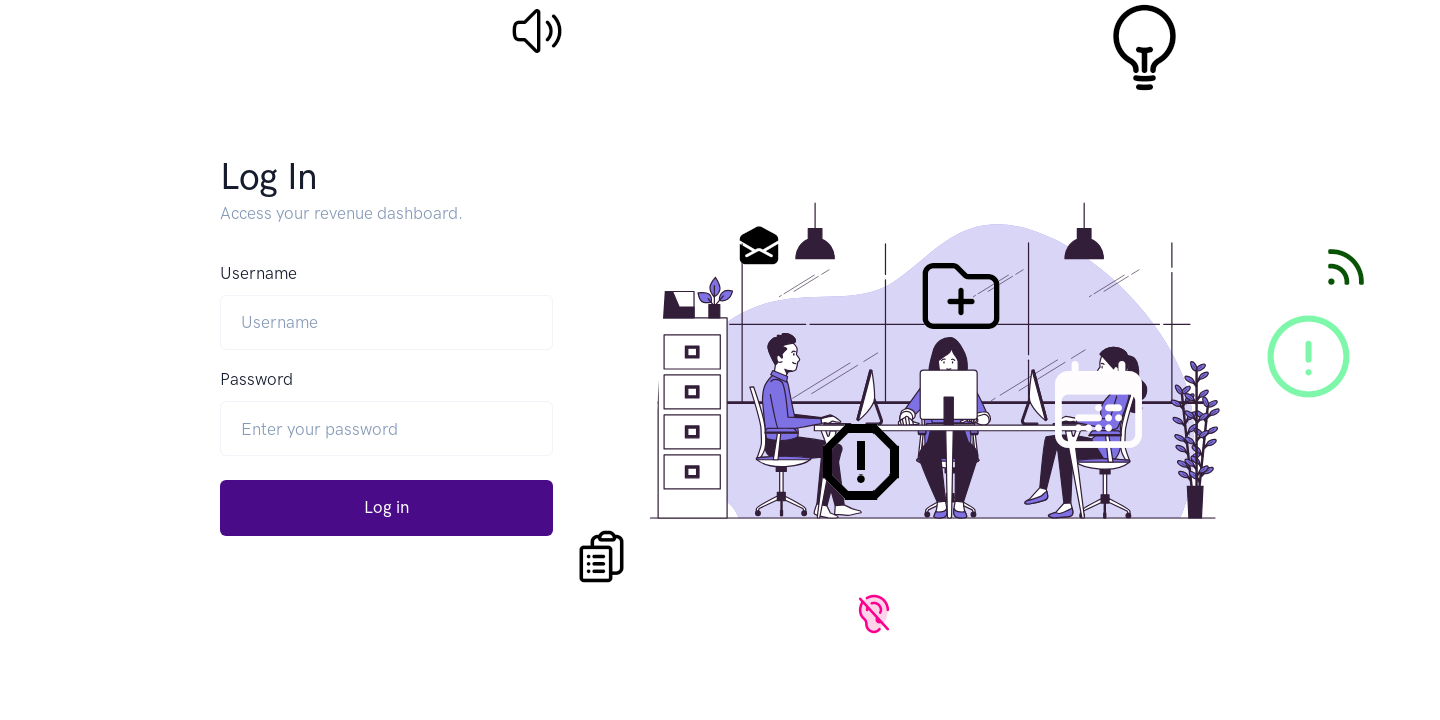 The width and height of the screenshot is (1440, 720). What do you see at coordinates (1098, 404) in the screenshot?
I see `select a date range` at bounding box center [1098, 404].